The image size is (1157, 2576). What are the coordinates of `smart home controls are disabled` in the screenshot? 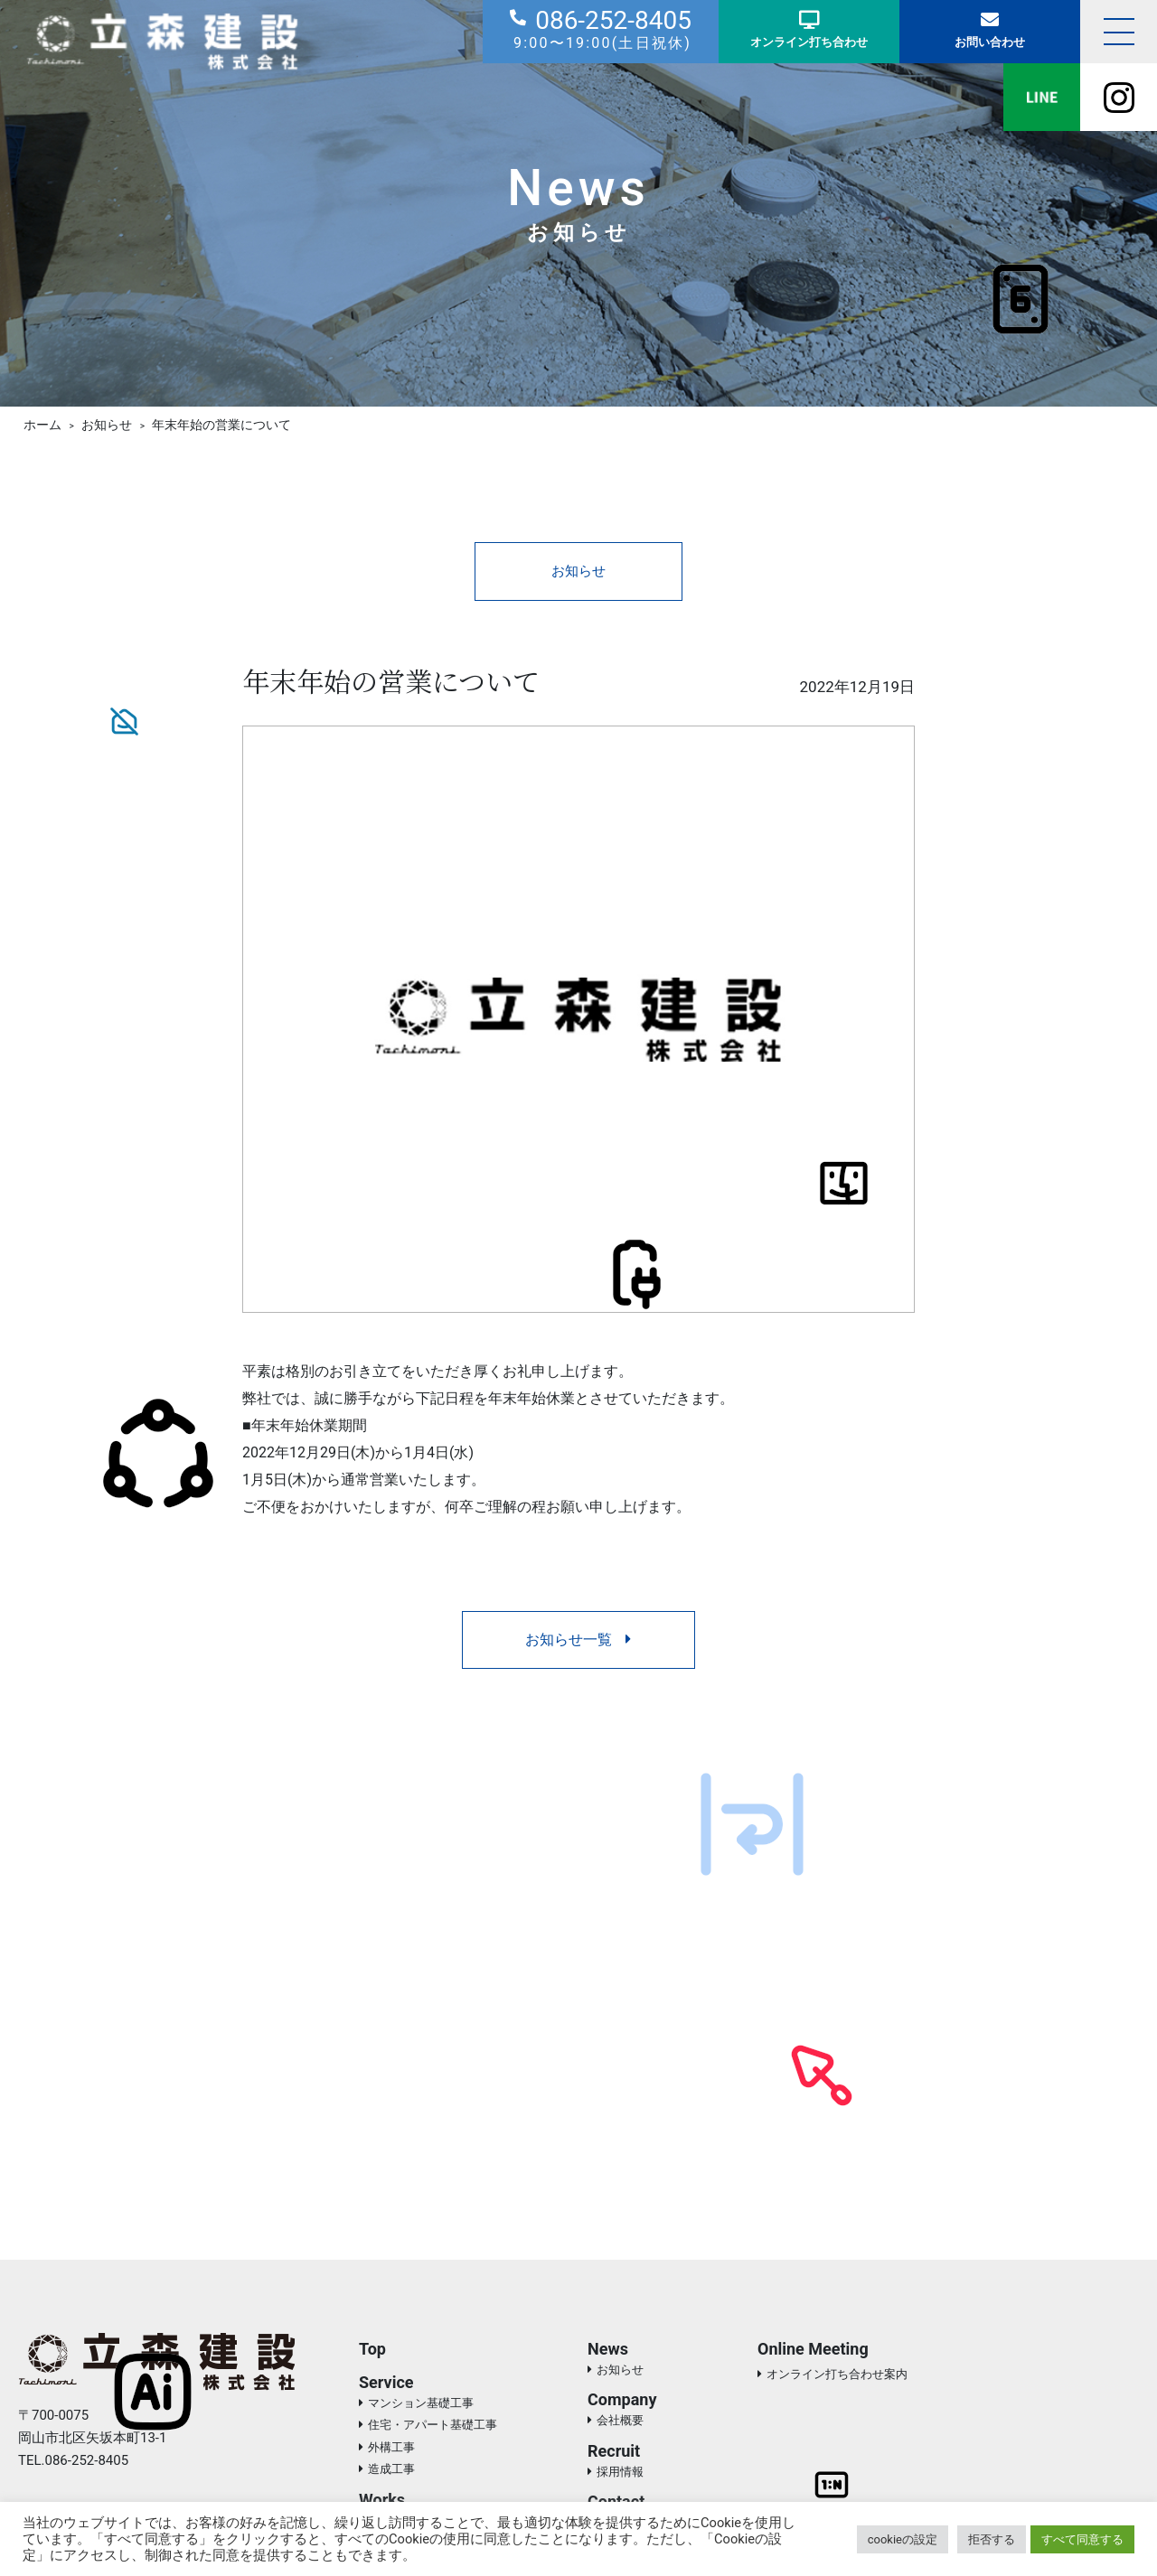 It's located at (124, 721).